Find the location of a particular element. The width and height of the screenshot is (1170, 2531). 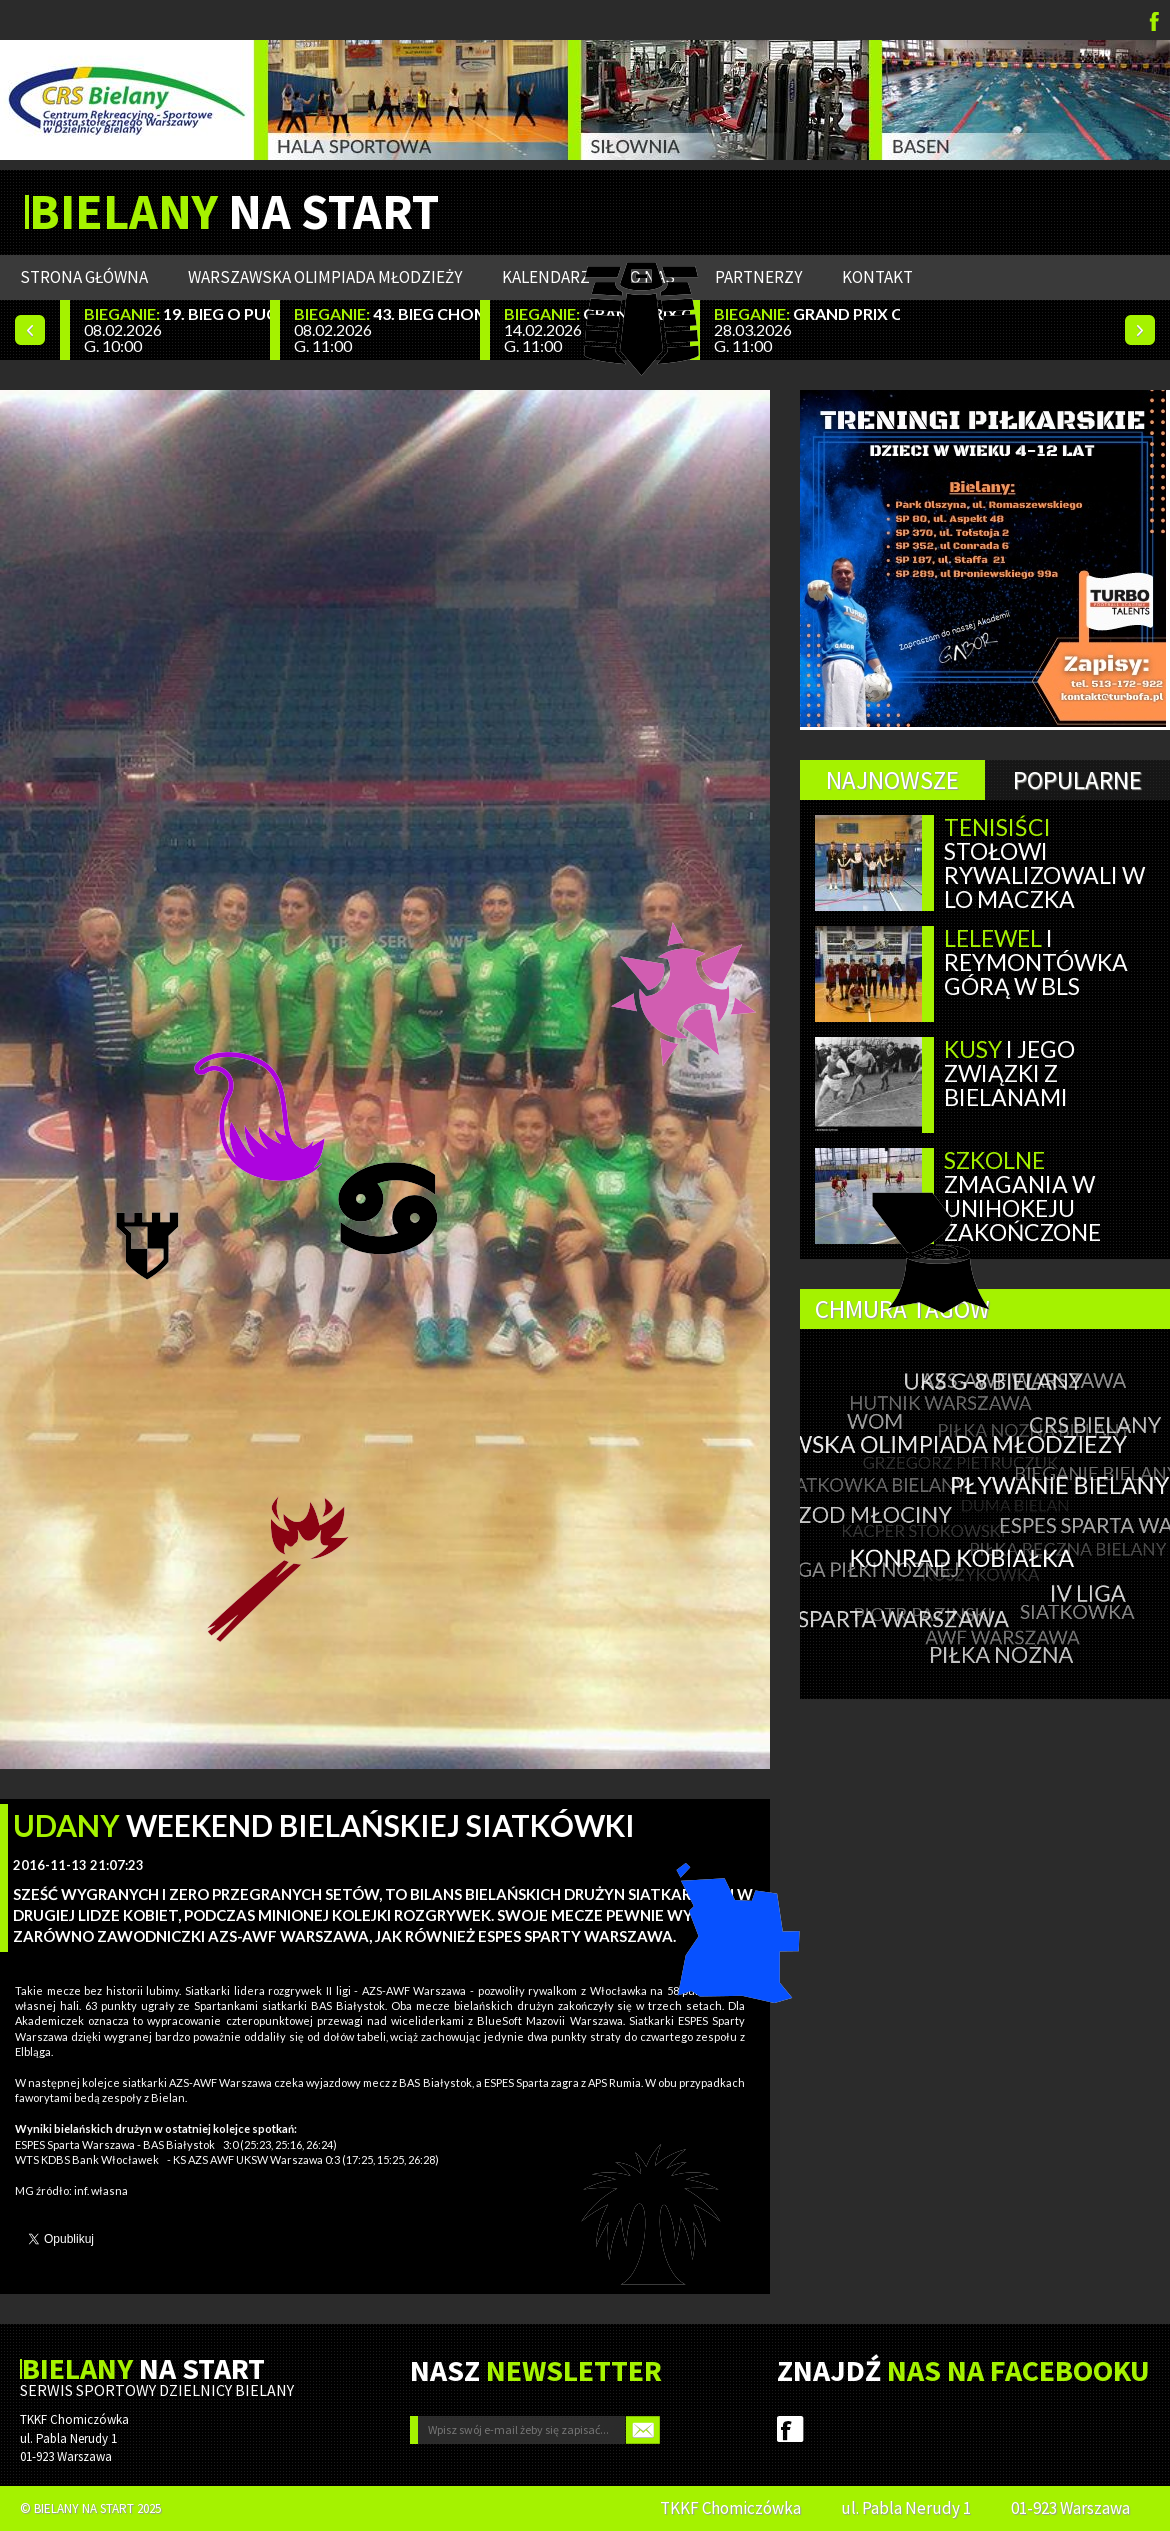

logging or deforestation activity indicator is located at coordinates (931, 1253).